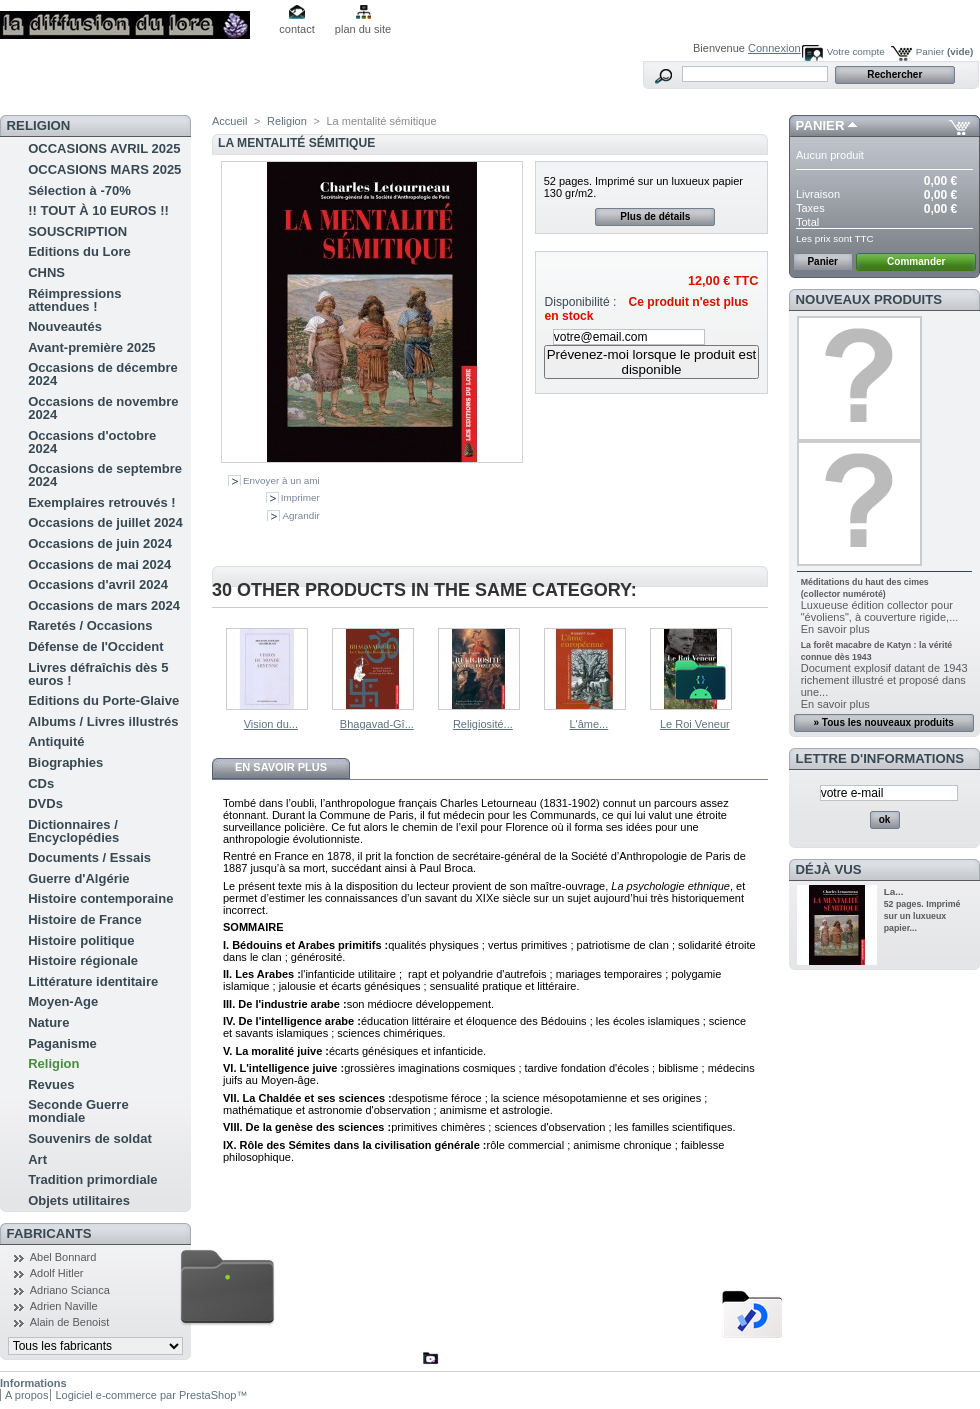 The width and height of the screenshot is (980, 1409). What do you see at coordinates (752, 1316) in the screenshot?
I see `folder containing files currently being processed` at bounding box center [752, 1316].